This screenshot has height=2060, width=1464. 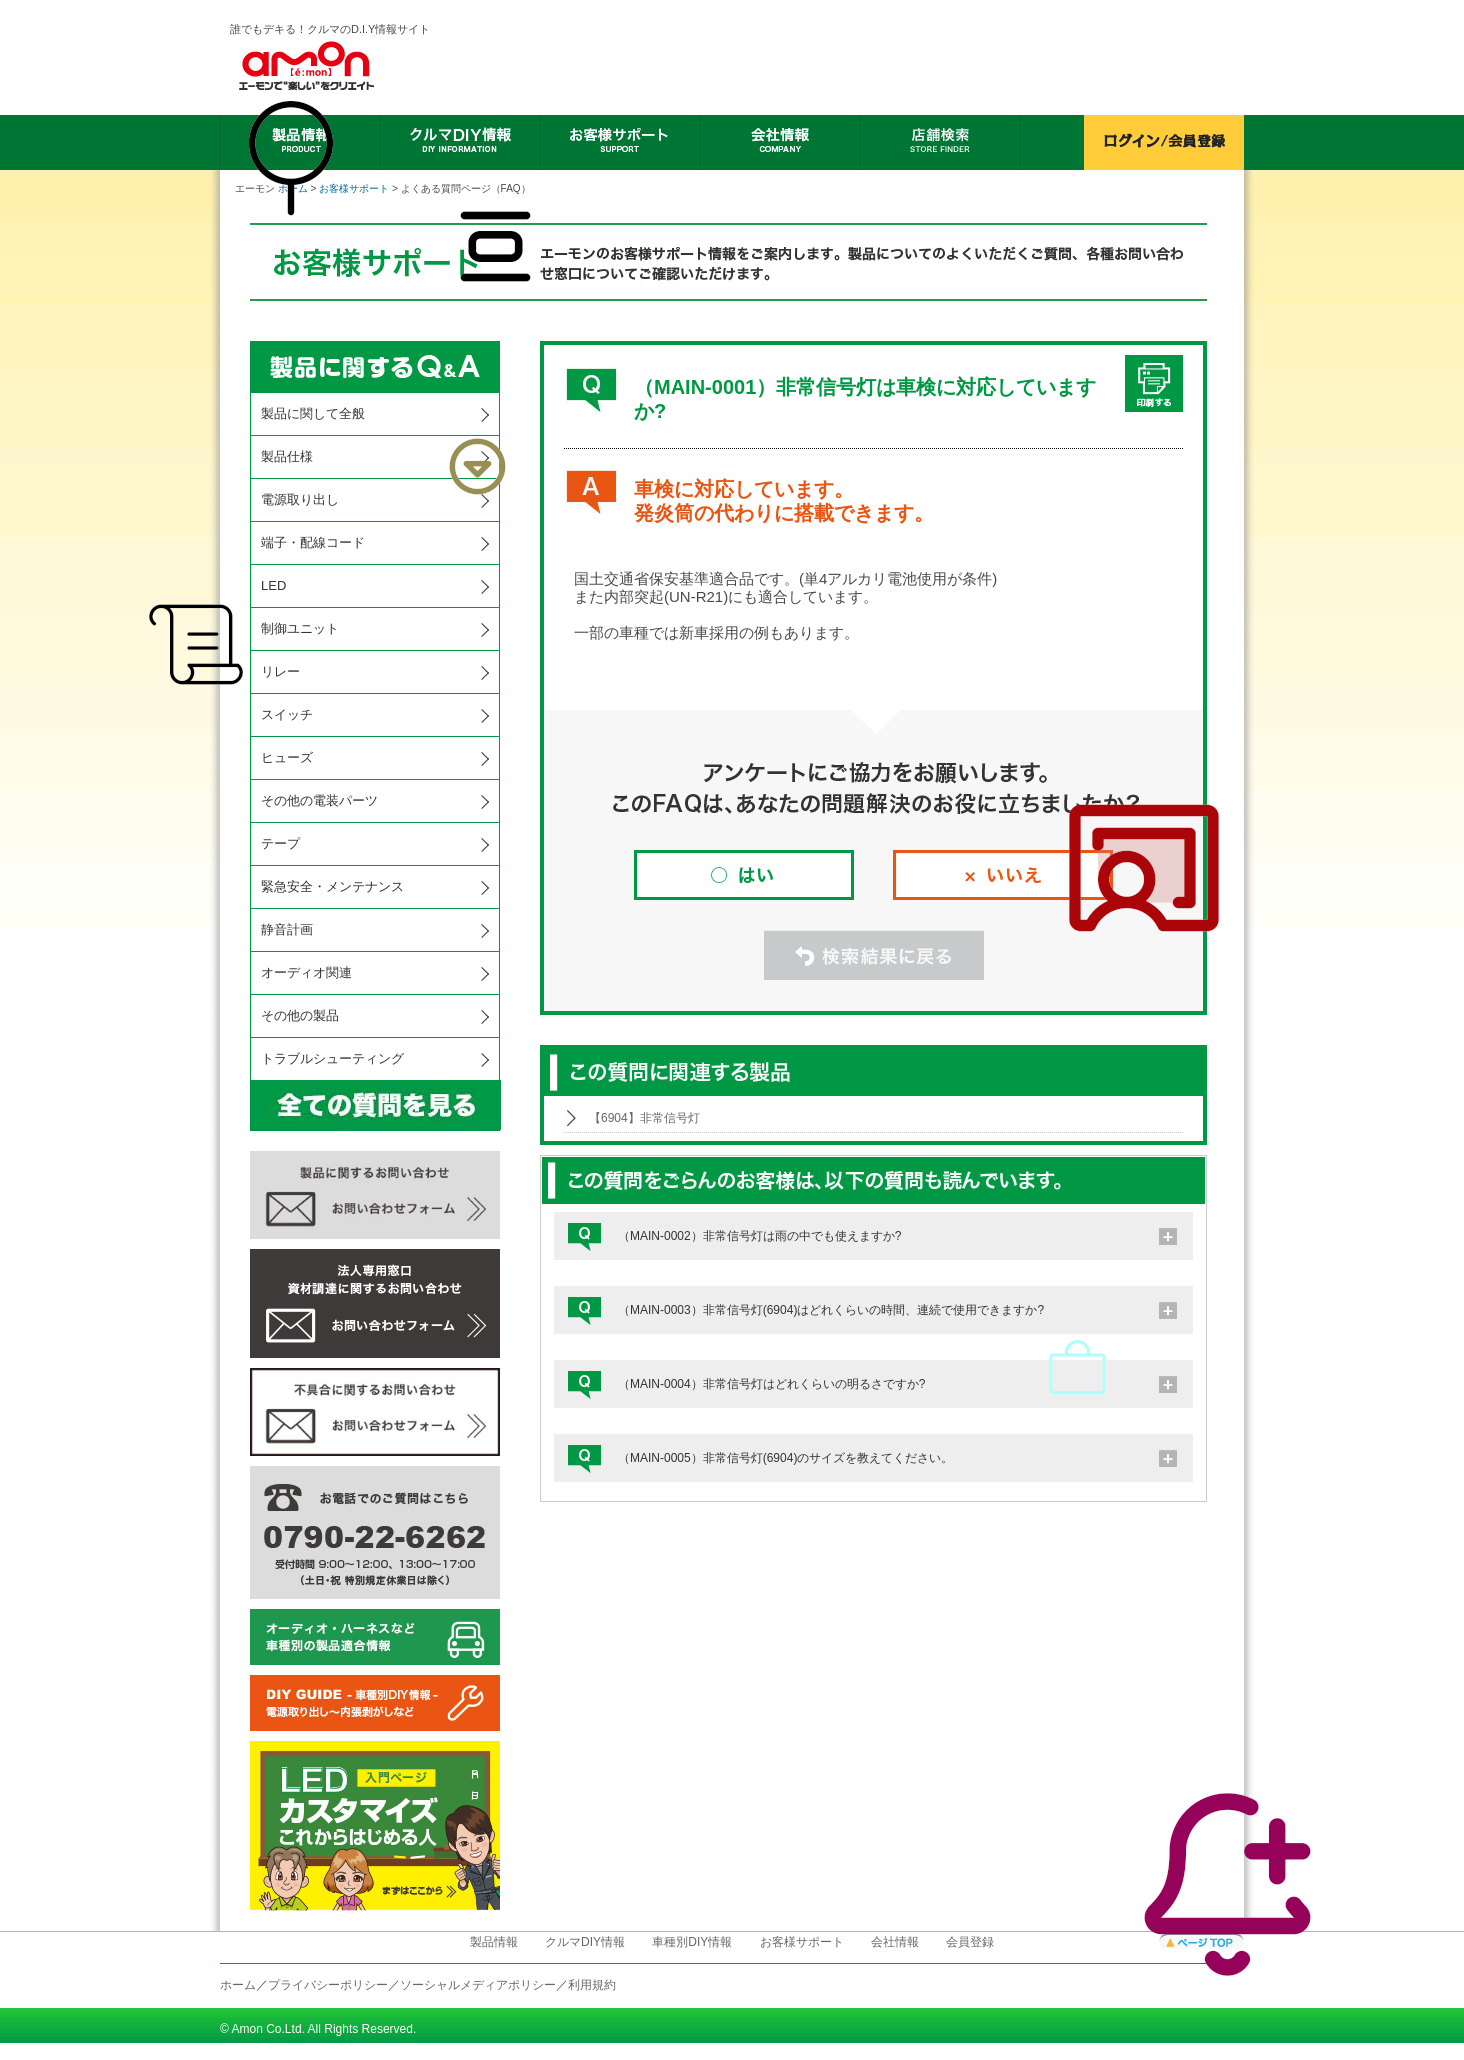 What do you see at coordinates (495, 246) in the screenshot?
I see `distribute elements evenly horizontally` at bounding box center [495, 246].